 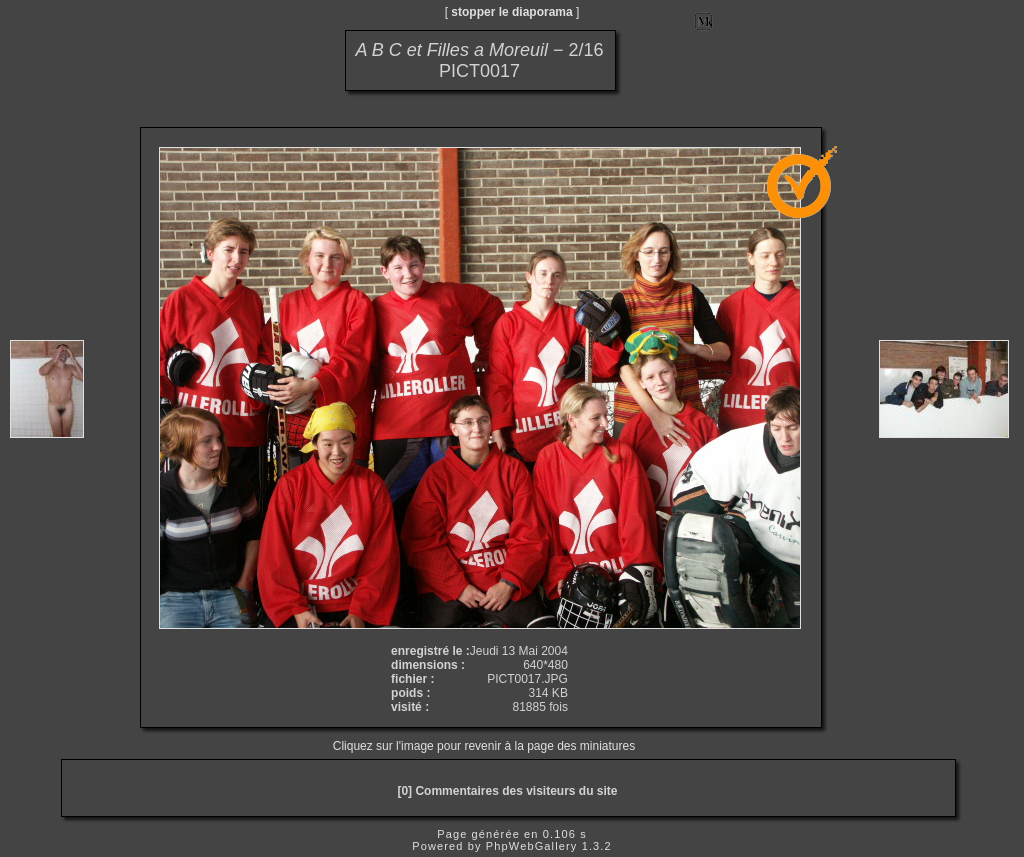 What do you see at coordinates (703, 21) in the screenshot?
I see `open the Medium app` at bounding box center [703, 21].